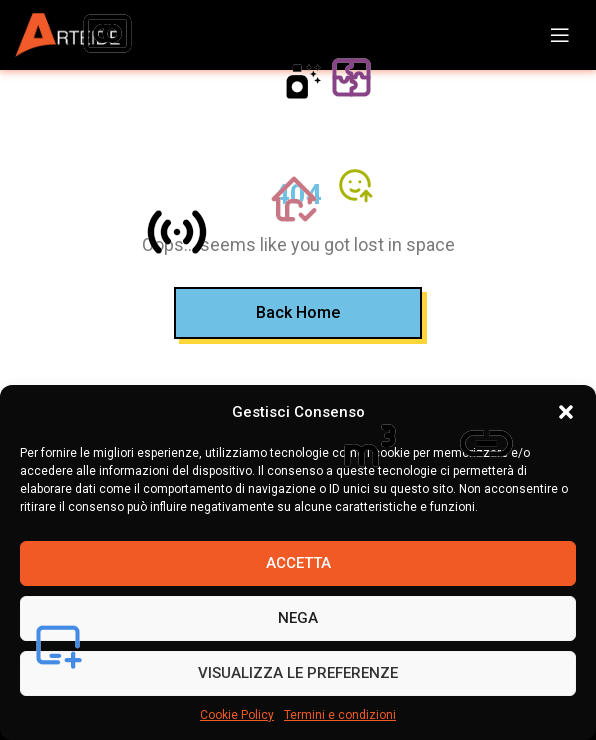  I want to click on air freshener or fragrance settings, so click(301, 81).